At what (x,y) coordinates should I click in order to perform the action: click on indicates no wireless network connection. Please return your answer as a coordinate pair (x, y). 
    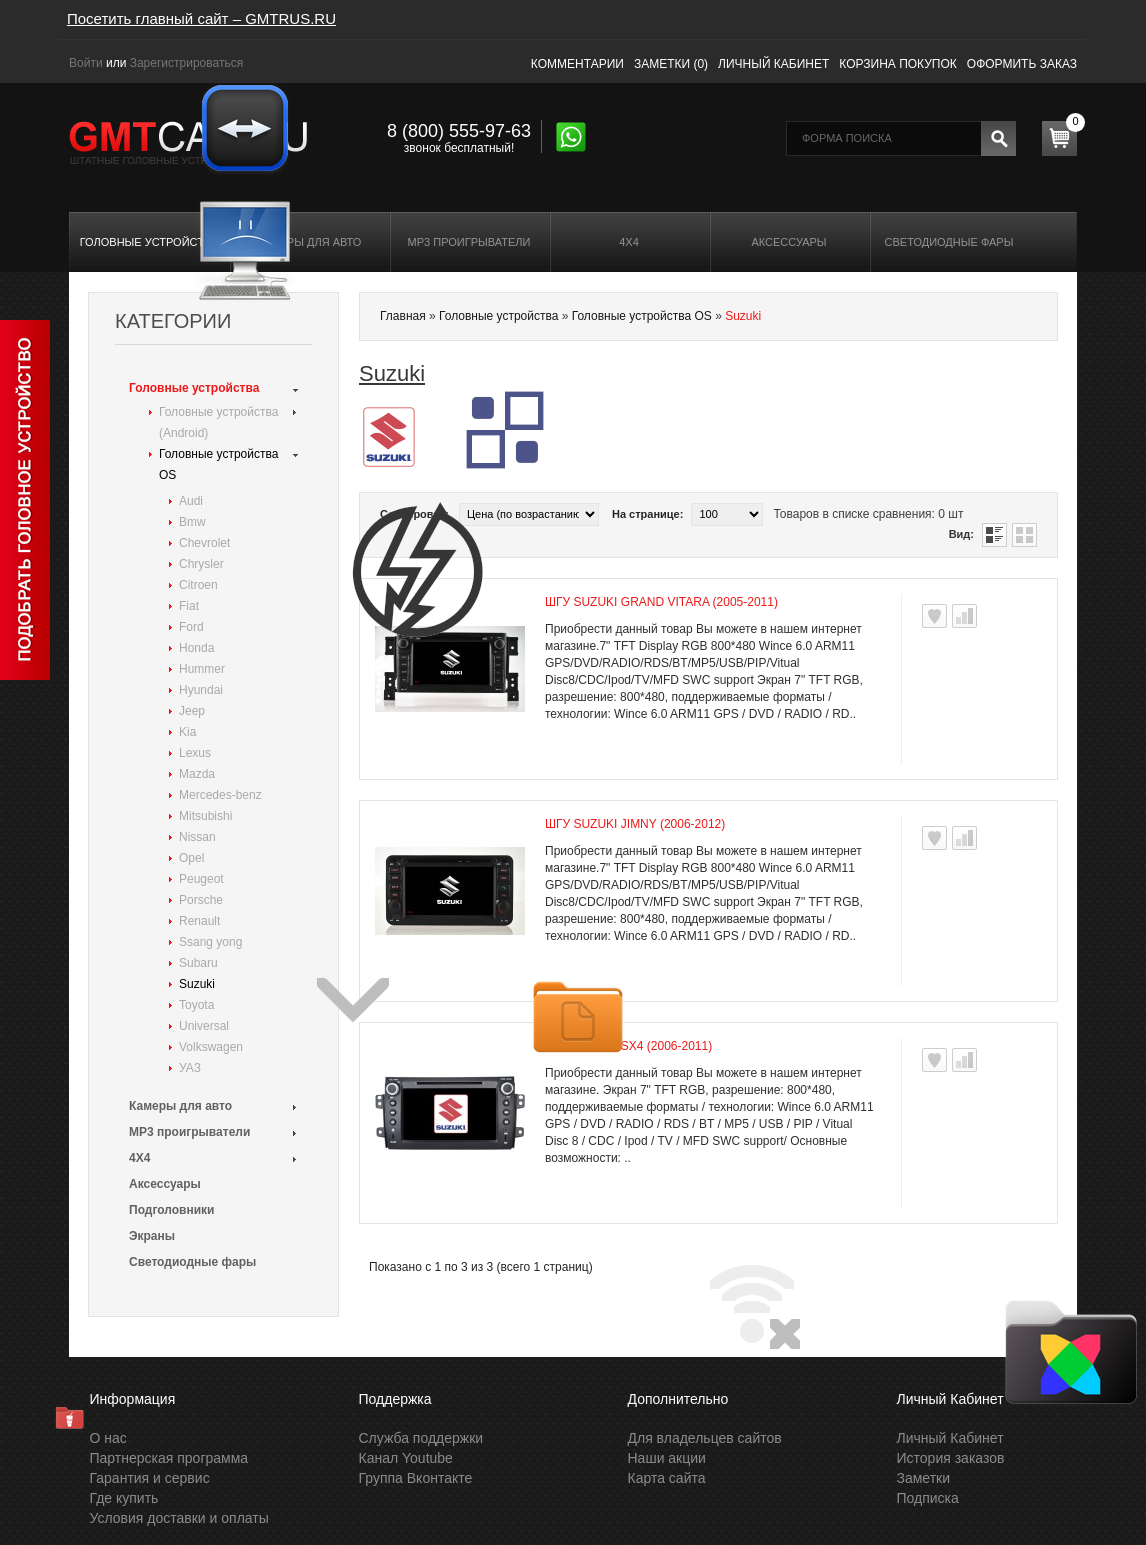
    Looking at the image, I should click on (752, 1301).